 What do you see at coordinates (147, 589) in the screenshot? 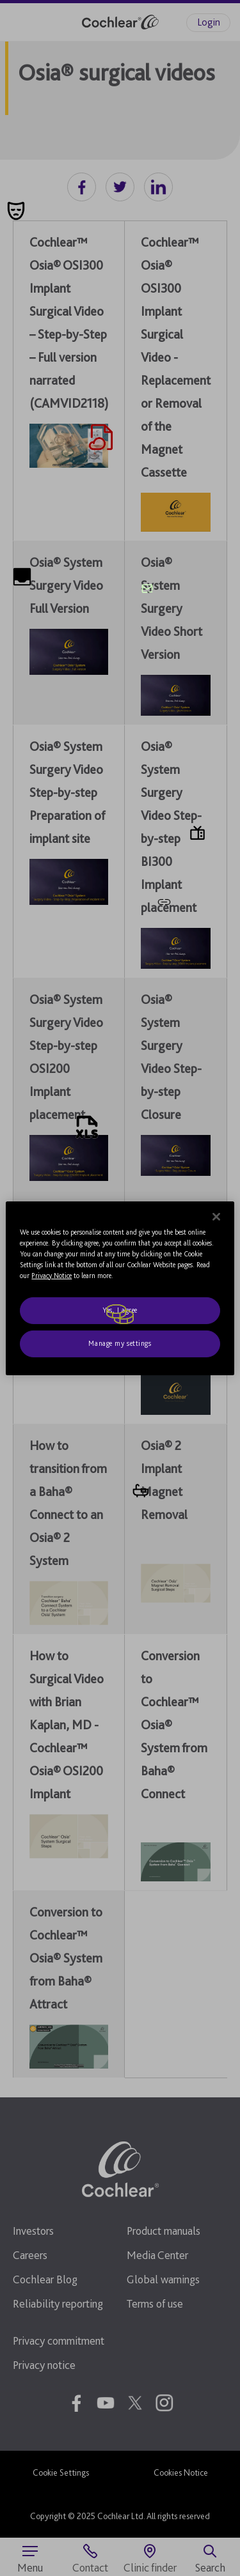
I see `remove an email from your inbox` at bounding box center [147, 589].